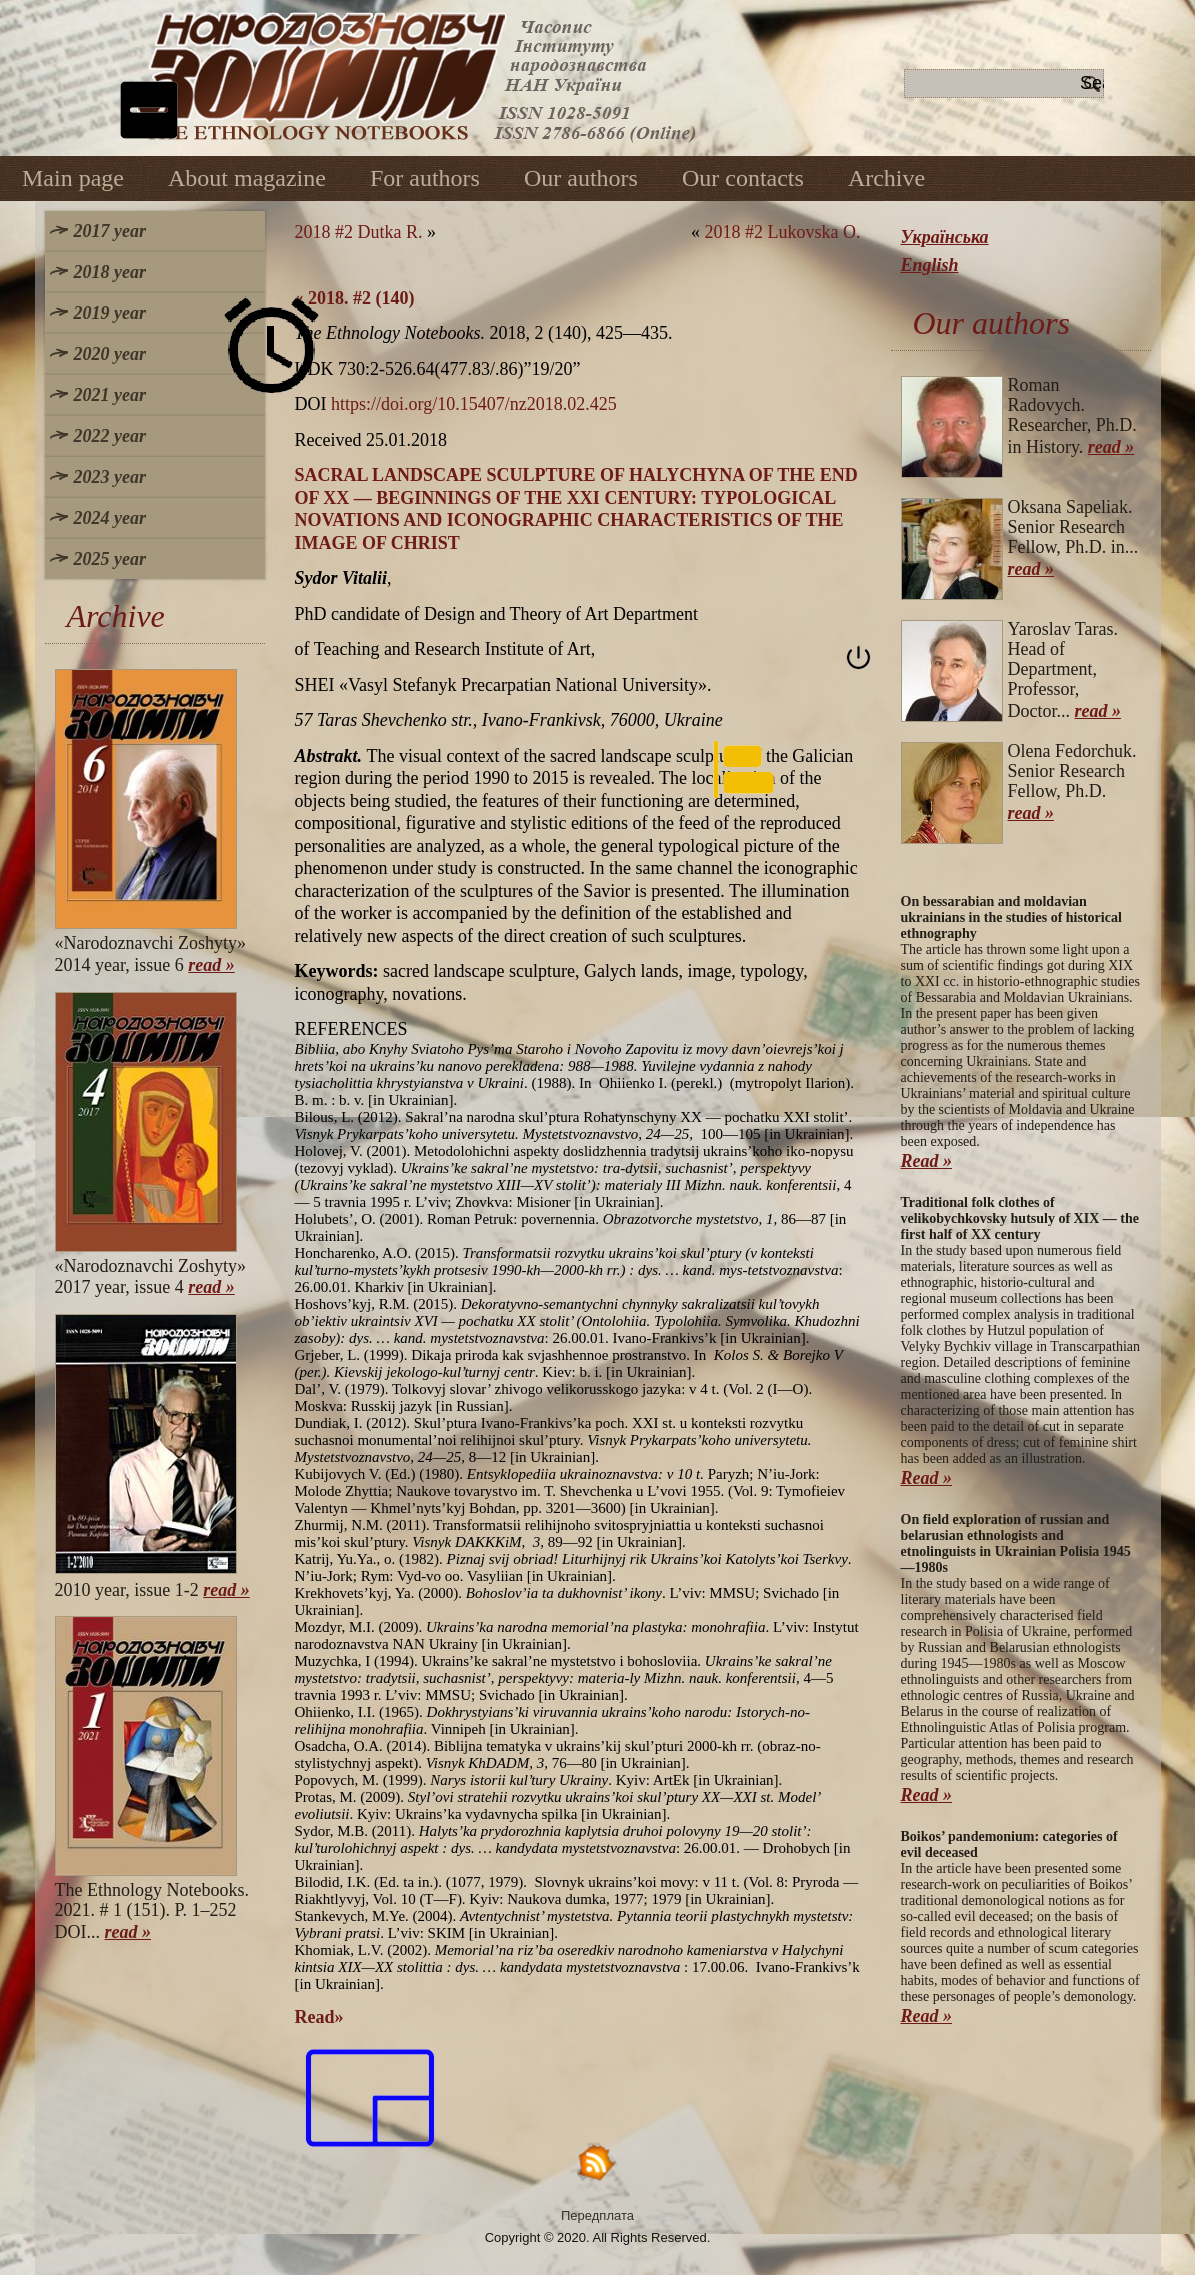  What do you see at coordinates (149, 110) in the screenshot?
I see `decrease quantity or value` at bounding box center [149, 110].